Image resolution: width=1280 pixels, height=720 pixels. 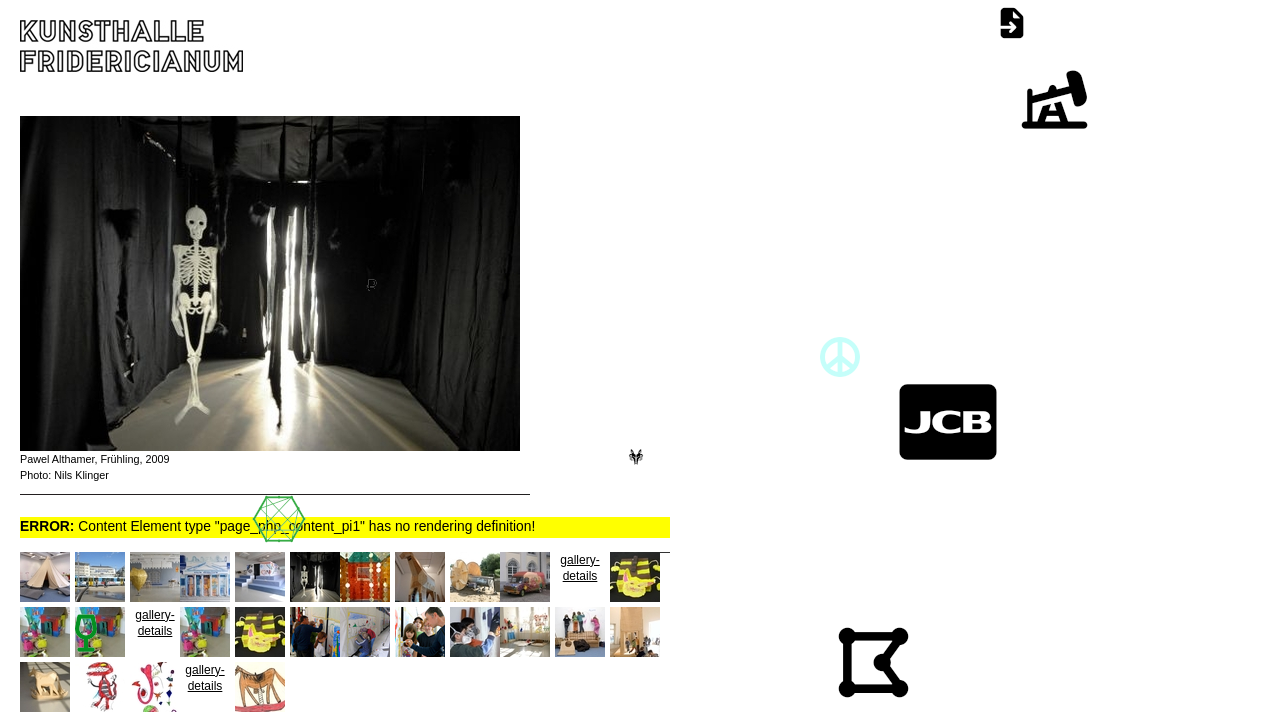 I want to click on create or edit vector polygon shape, so click(x=873, y=662).